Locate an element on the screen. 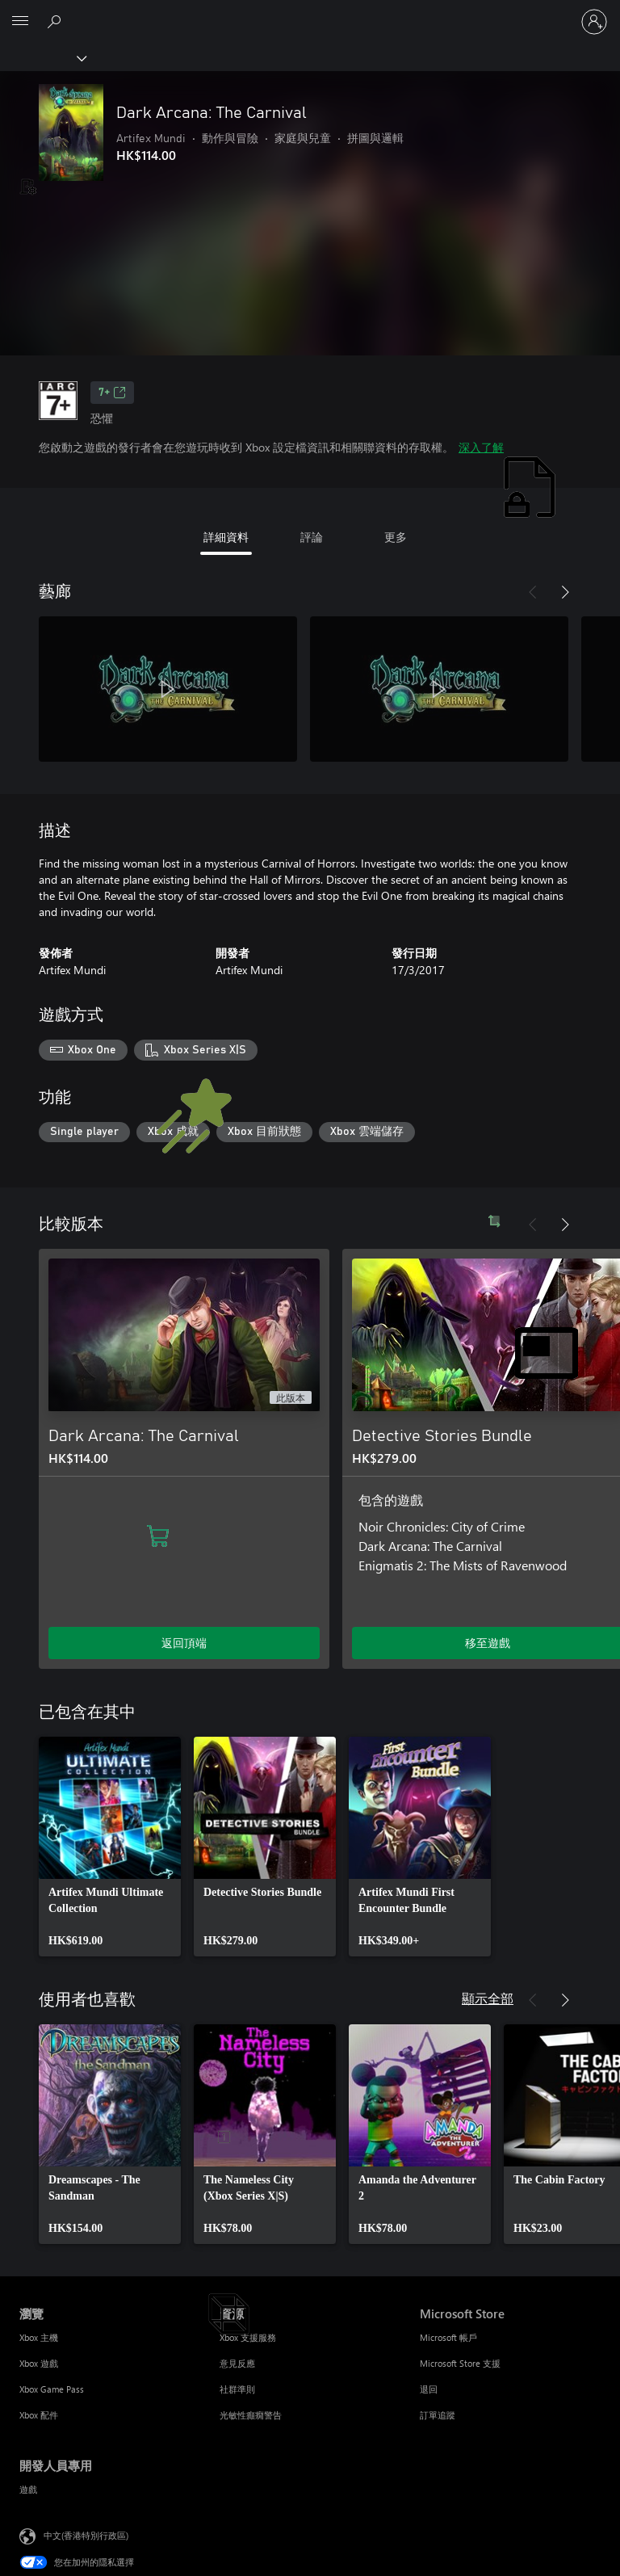 The image size is (620, 2576). adjust room or space settings is located at coordinates (27, 187).